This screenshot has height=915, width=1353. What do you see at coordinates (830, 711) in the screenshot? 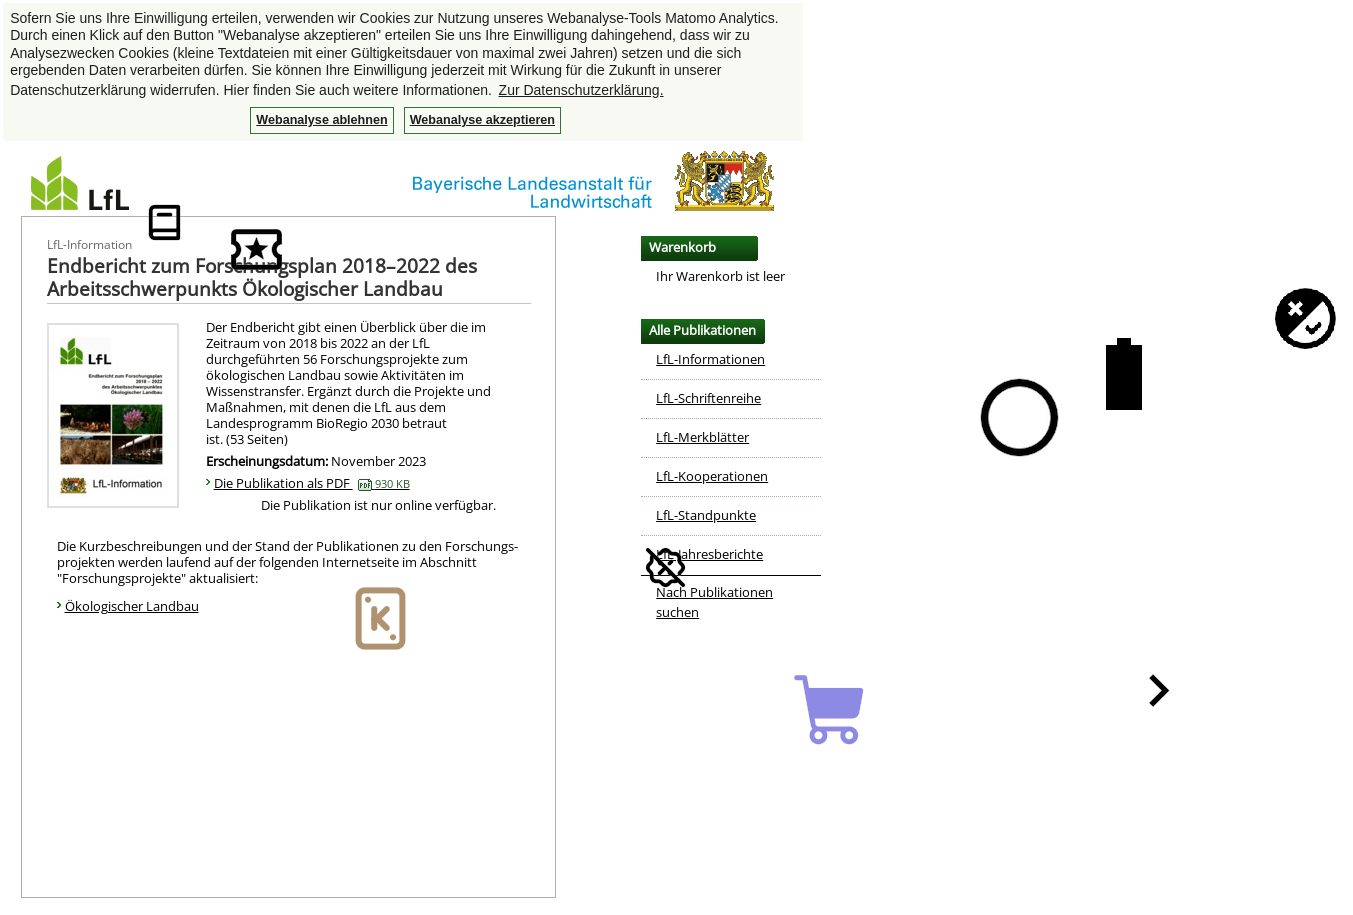
I see `view your shopping cart` at bounding box center [830, 711].